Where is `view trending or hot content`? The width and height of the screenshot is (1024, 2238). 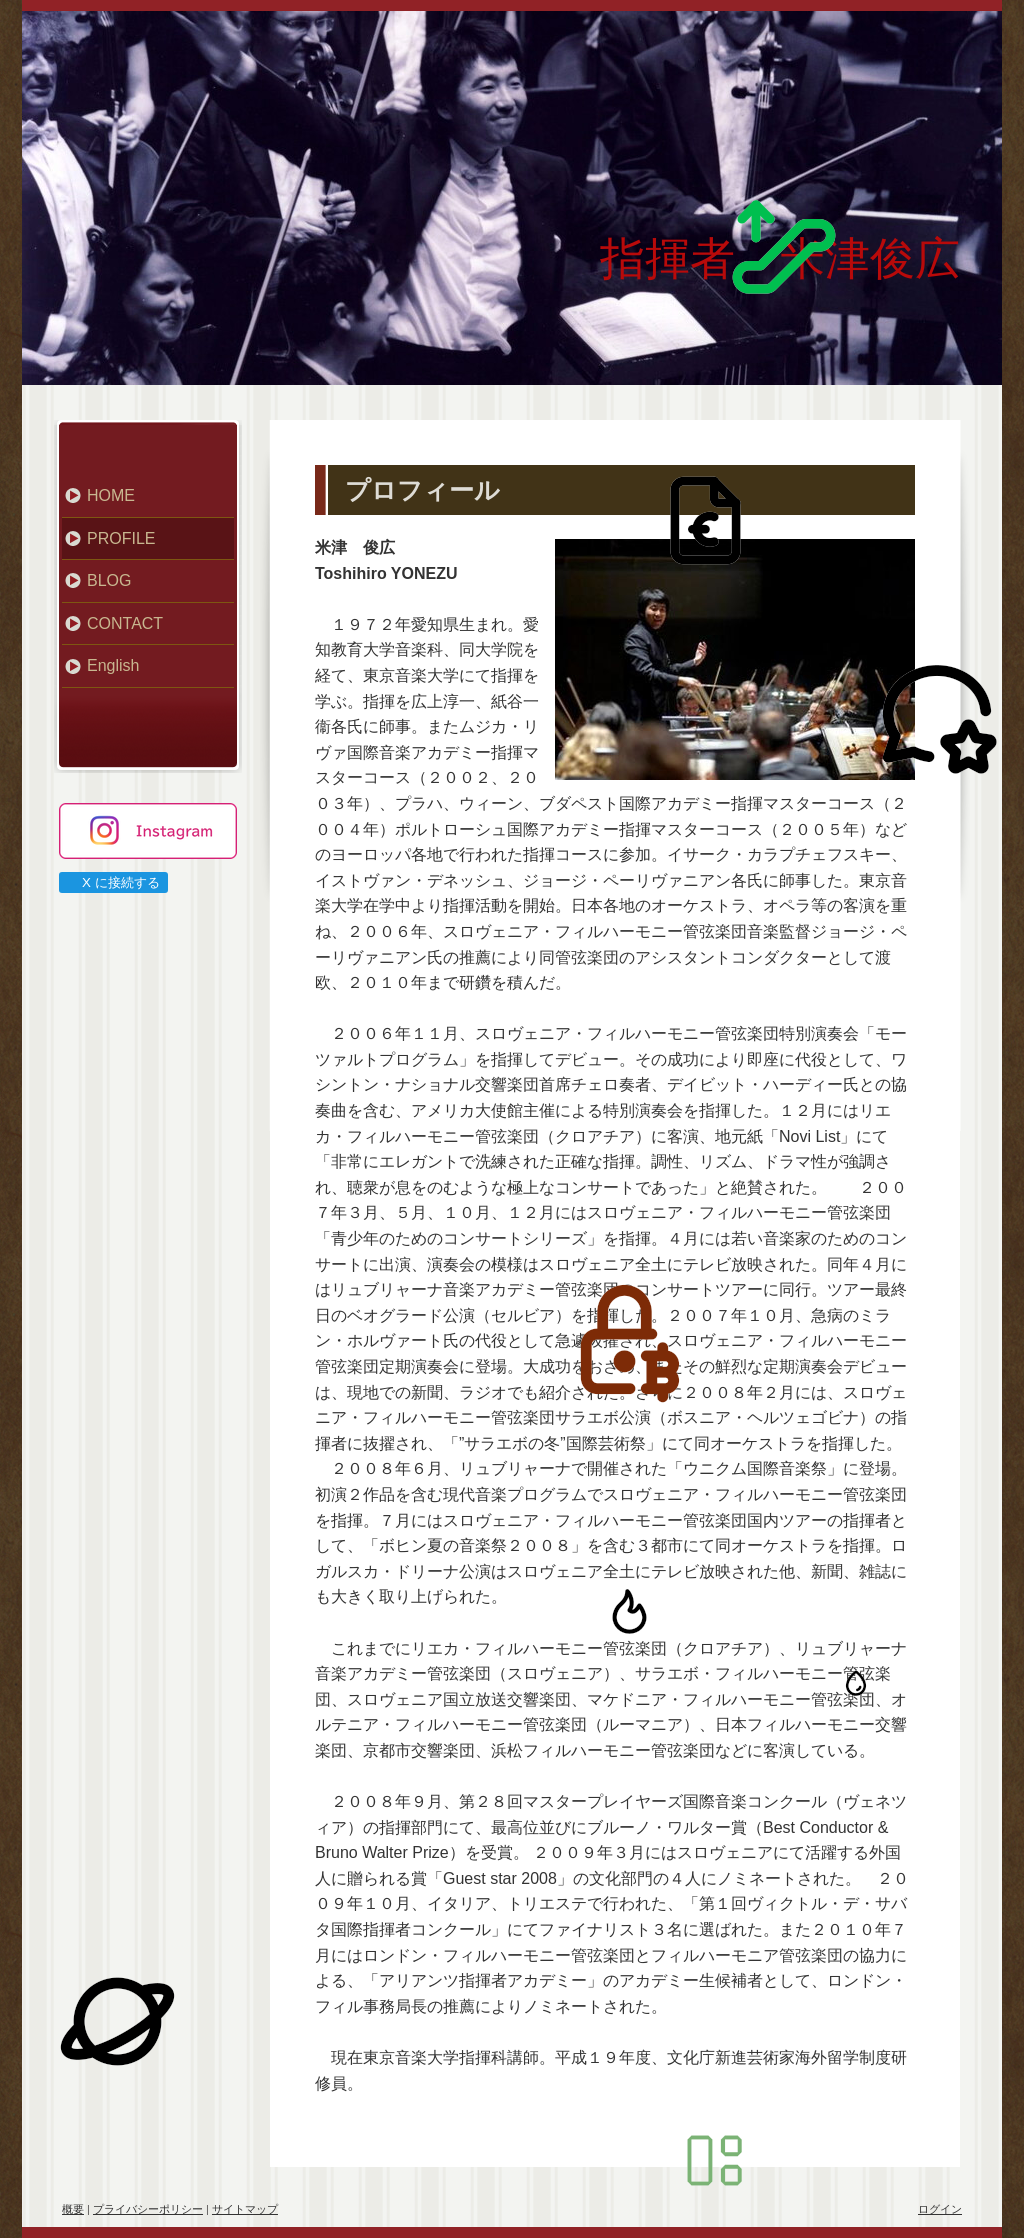 view trending or hot content is located at coordinates (629, 1612).